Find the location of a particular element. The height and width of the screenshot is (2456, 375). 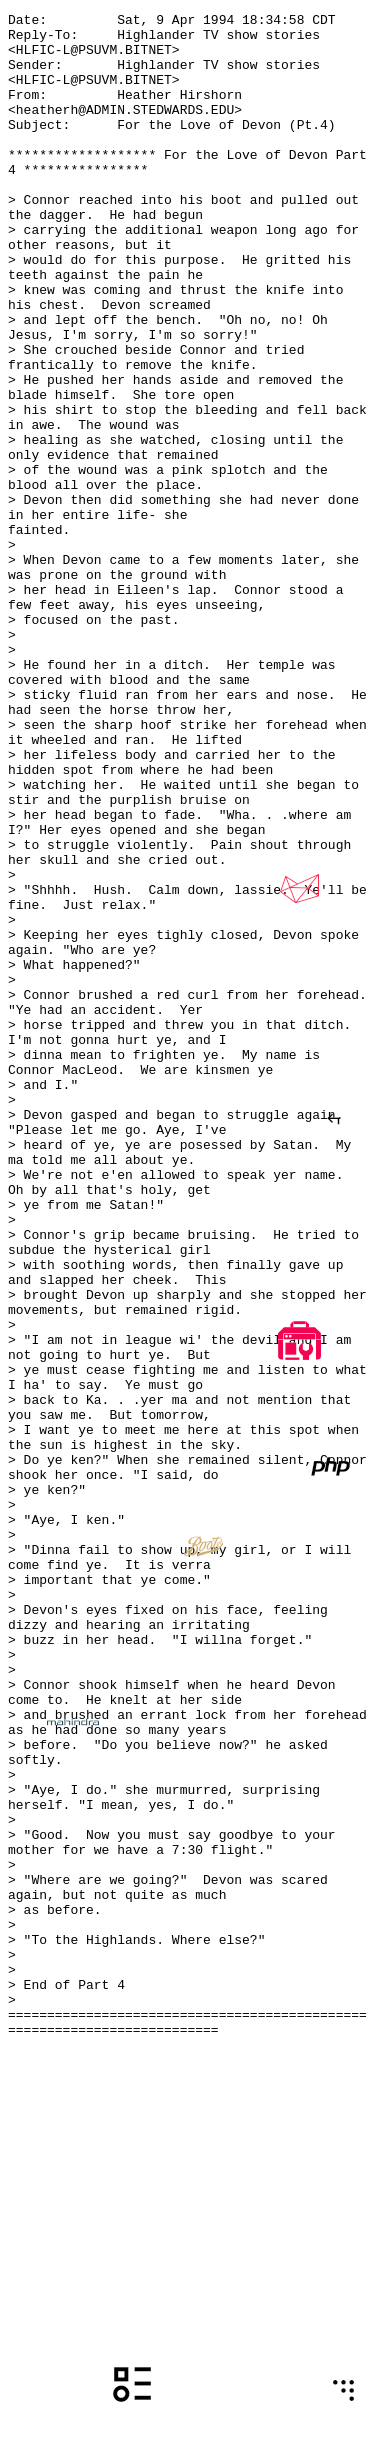

coderwall logo is located at coordinates (343, 2390).